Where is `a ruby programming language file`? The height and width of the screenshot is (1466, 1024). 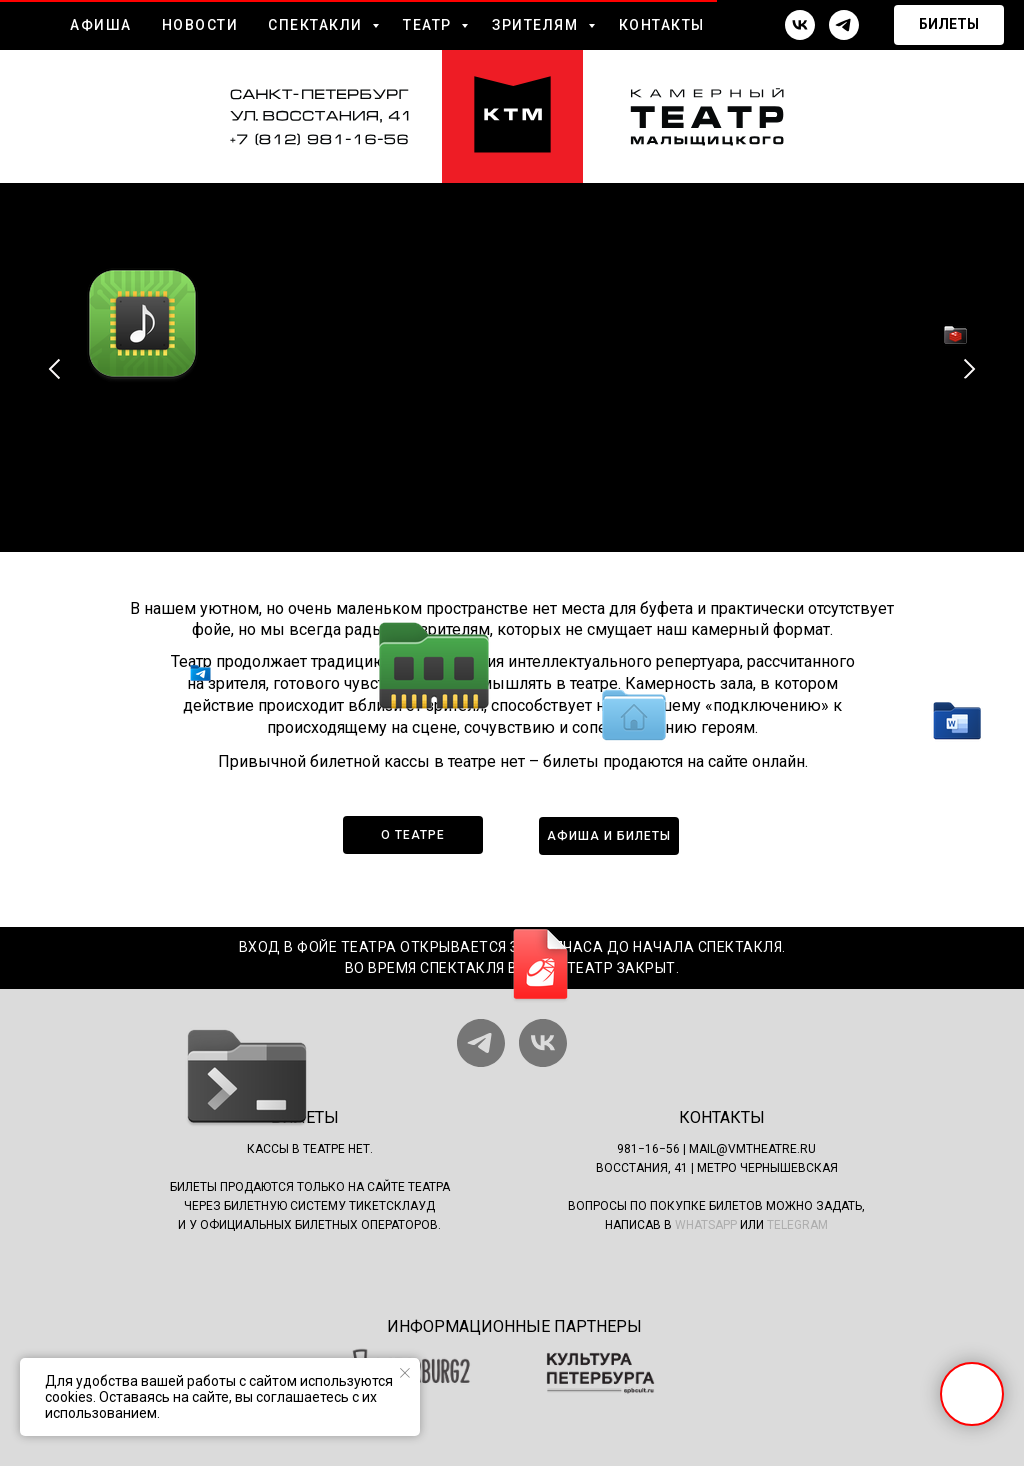 a ruby programming language file is located at coordinates (540, 965).